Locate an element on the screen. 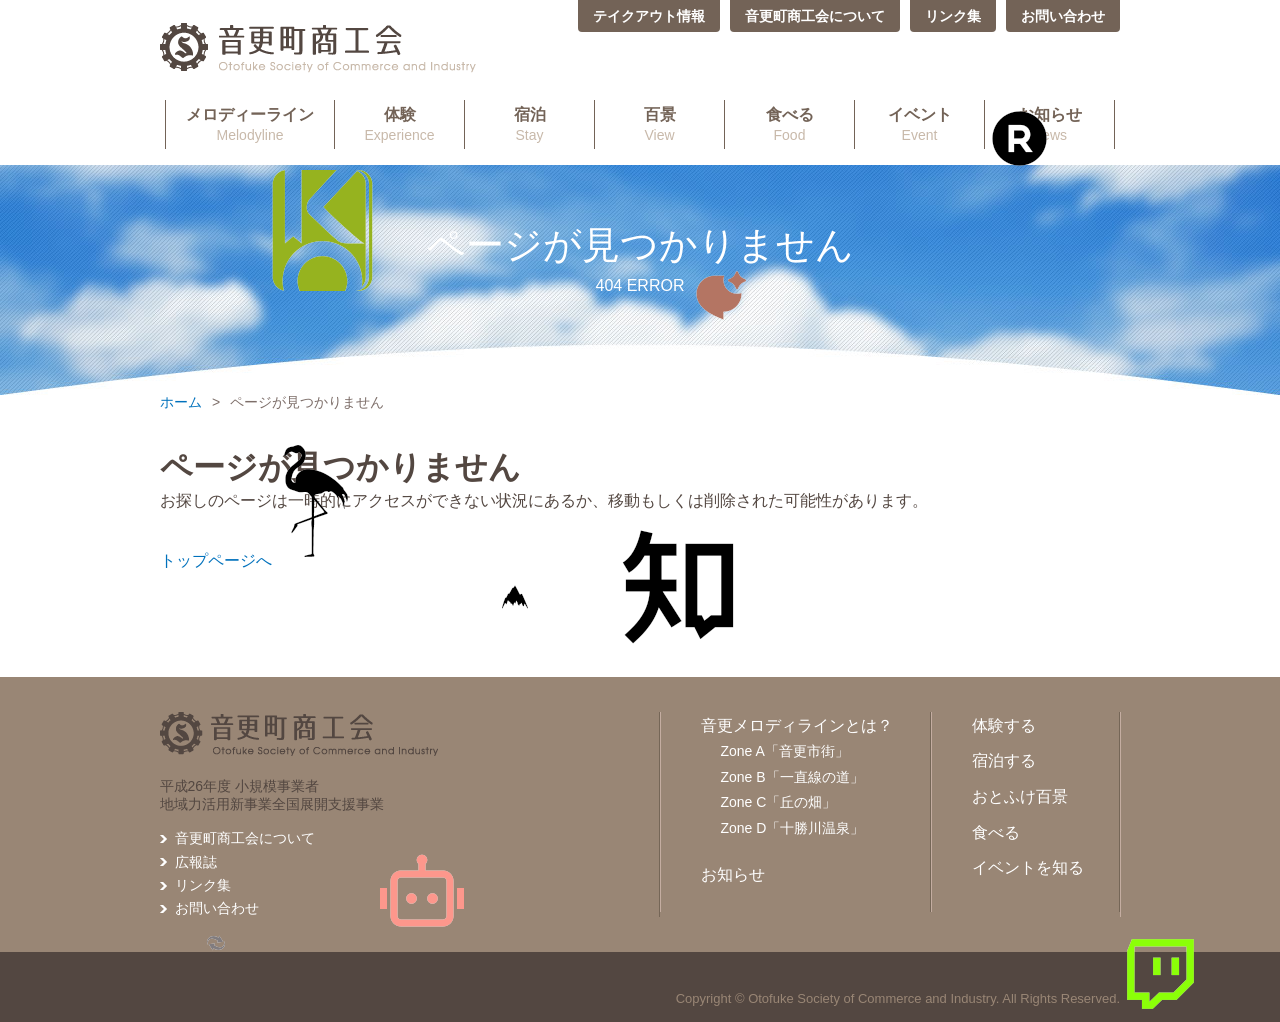  burton snowboards brand logo is located at coordinates (515, 597).